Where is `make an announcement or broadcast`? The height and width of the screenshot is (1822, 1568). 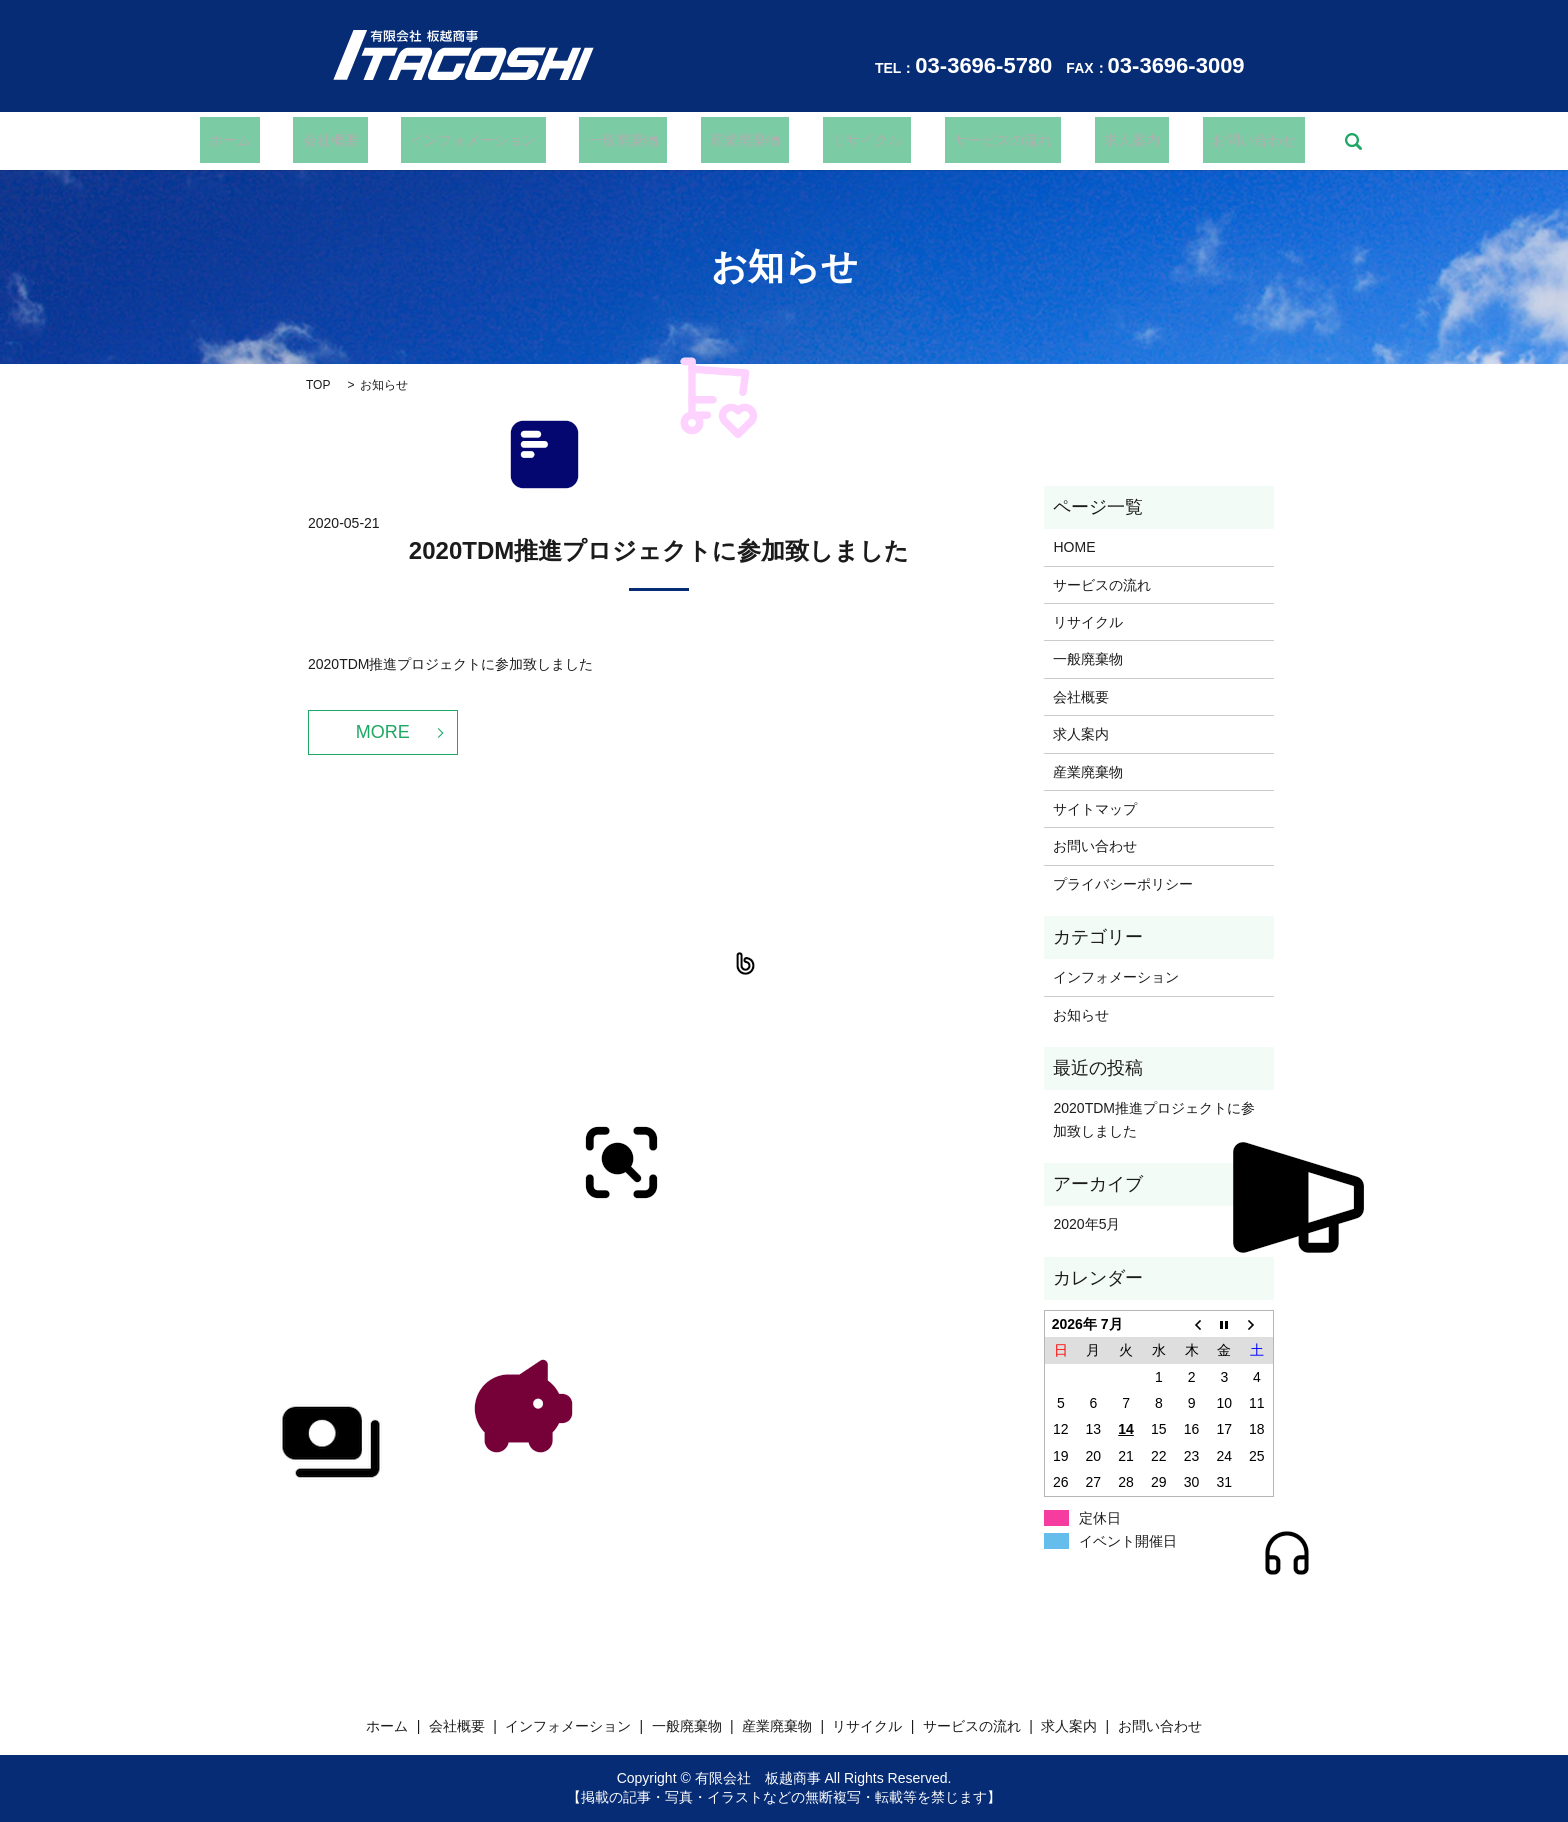 make an announcement or broadcast is located at coordinates (1293, 1202).